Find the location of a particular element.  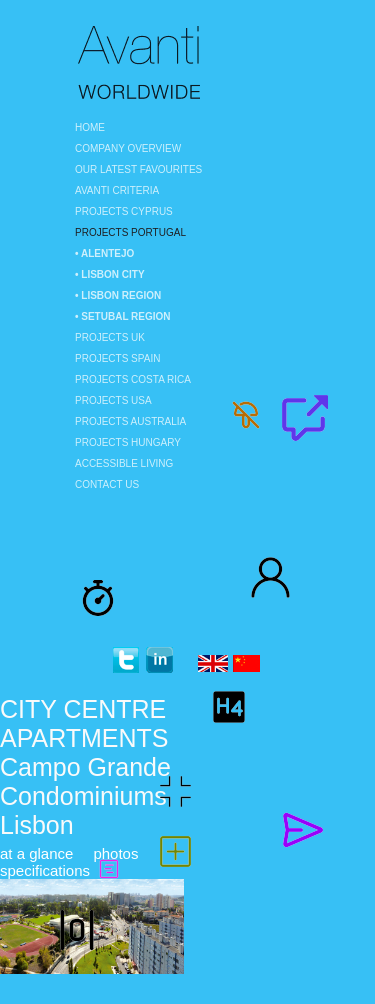

exit fullscreen mode is located at coordinates (175, 791).